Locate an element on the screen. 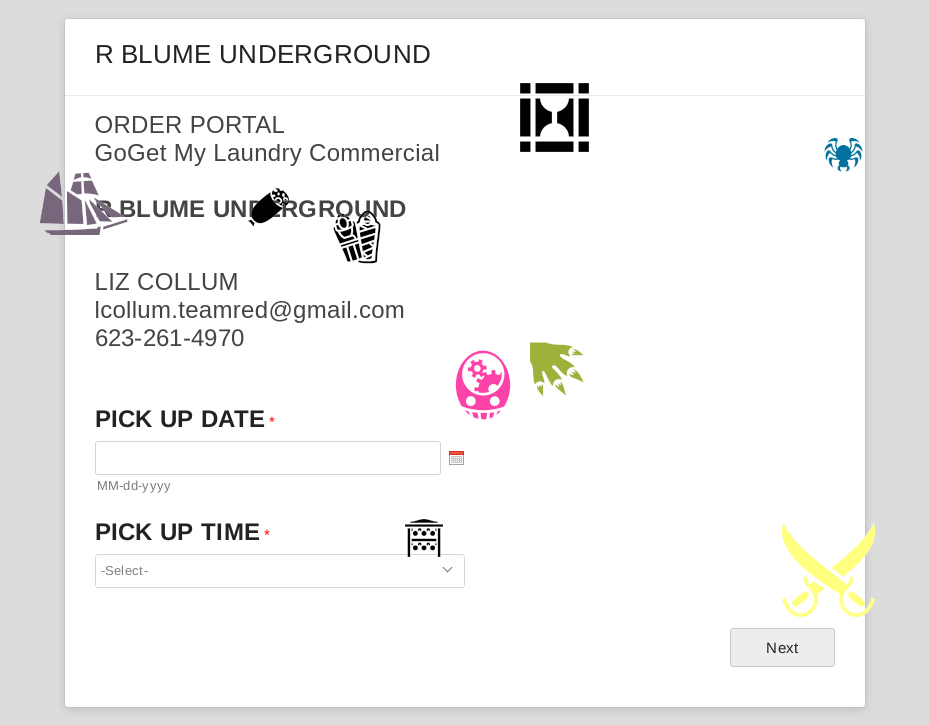 This screenshot has height=725, width=929. navigate to sailing or boating features is located at coordinates (83, 203).